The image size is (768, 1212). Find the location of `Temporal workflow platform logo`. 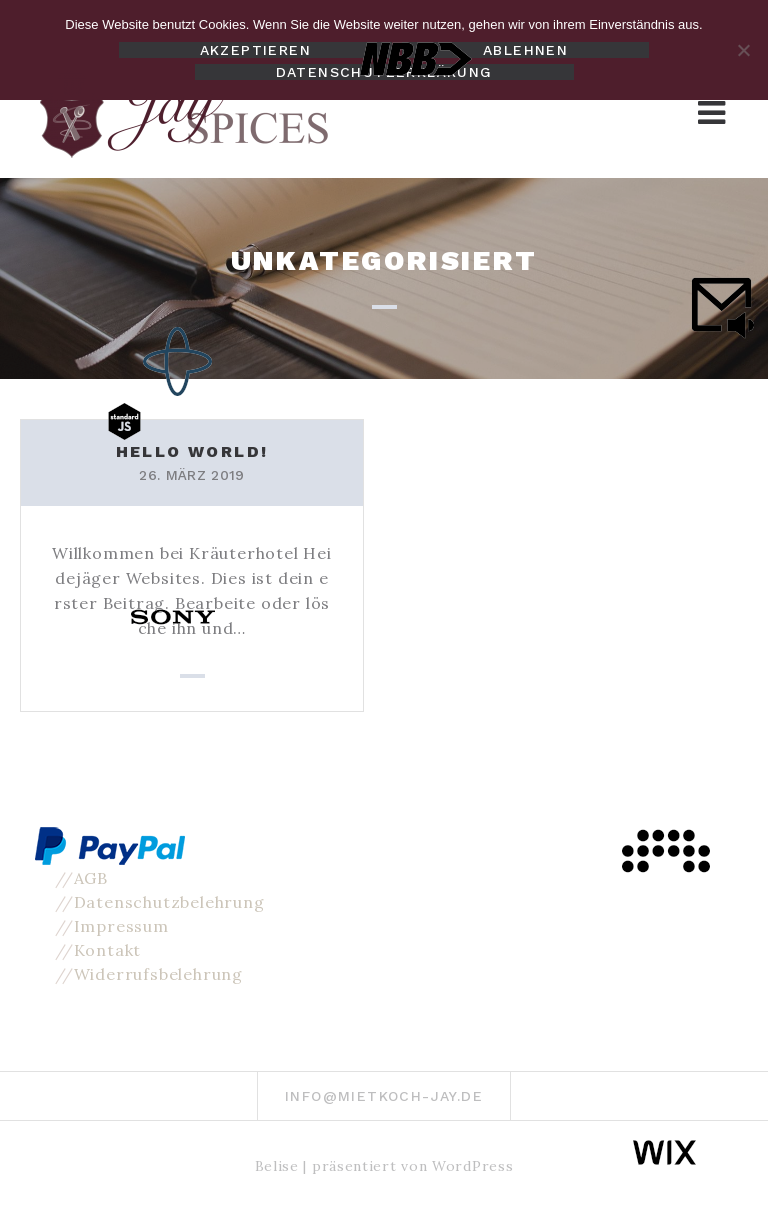

Temporal workflow platform logo is located at coordinates (177, 361).